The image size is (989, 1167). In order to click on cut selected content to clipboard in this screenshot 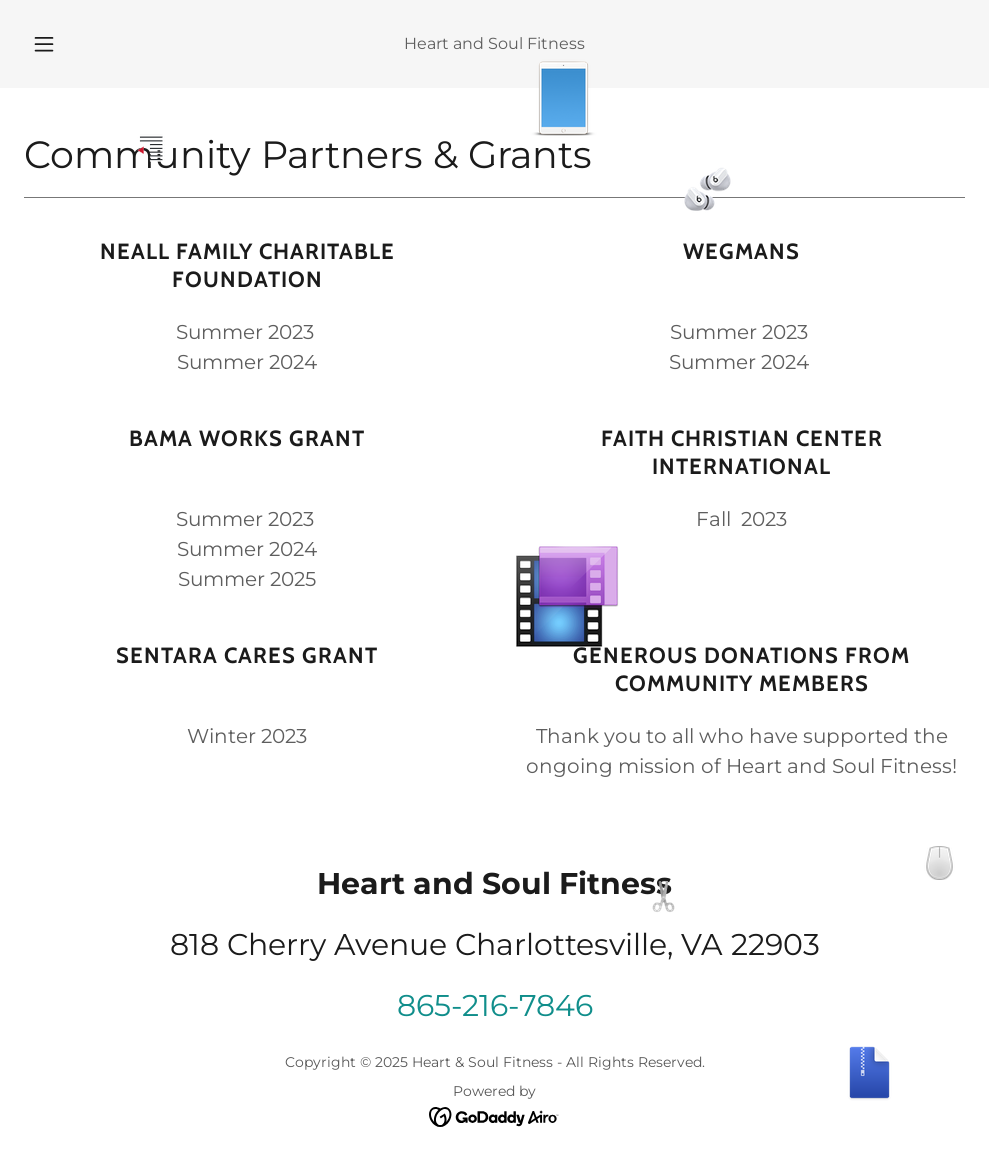, I will do `click(663, 896)`.